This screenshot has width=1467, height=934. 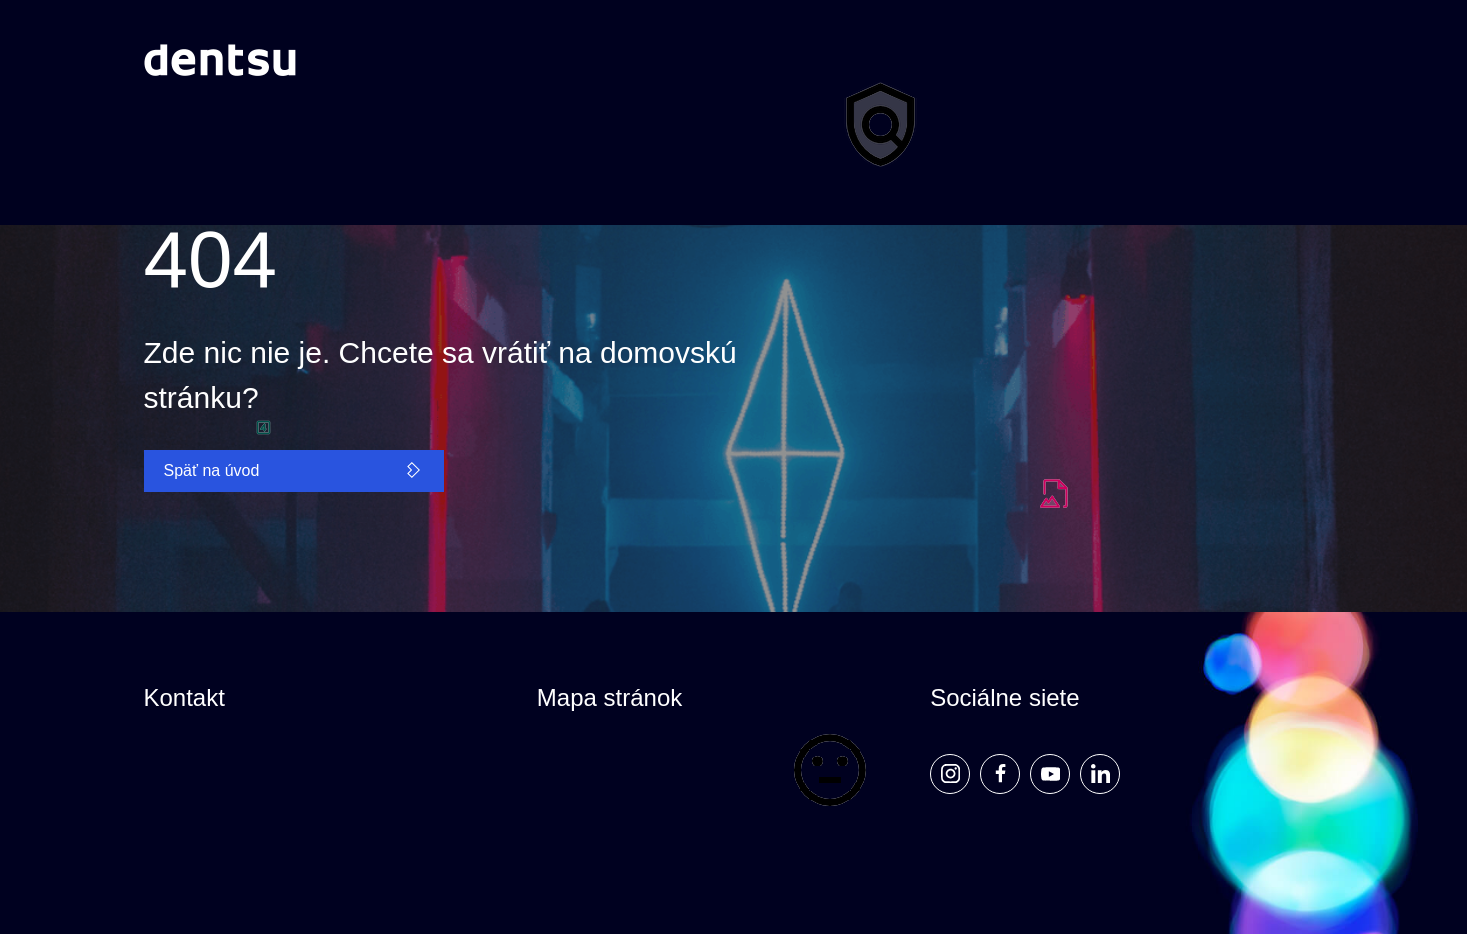 I want to click on view image file, so click(x=1055, y=493).